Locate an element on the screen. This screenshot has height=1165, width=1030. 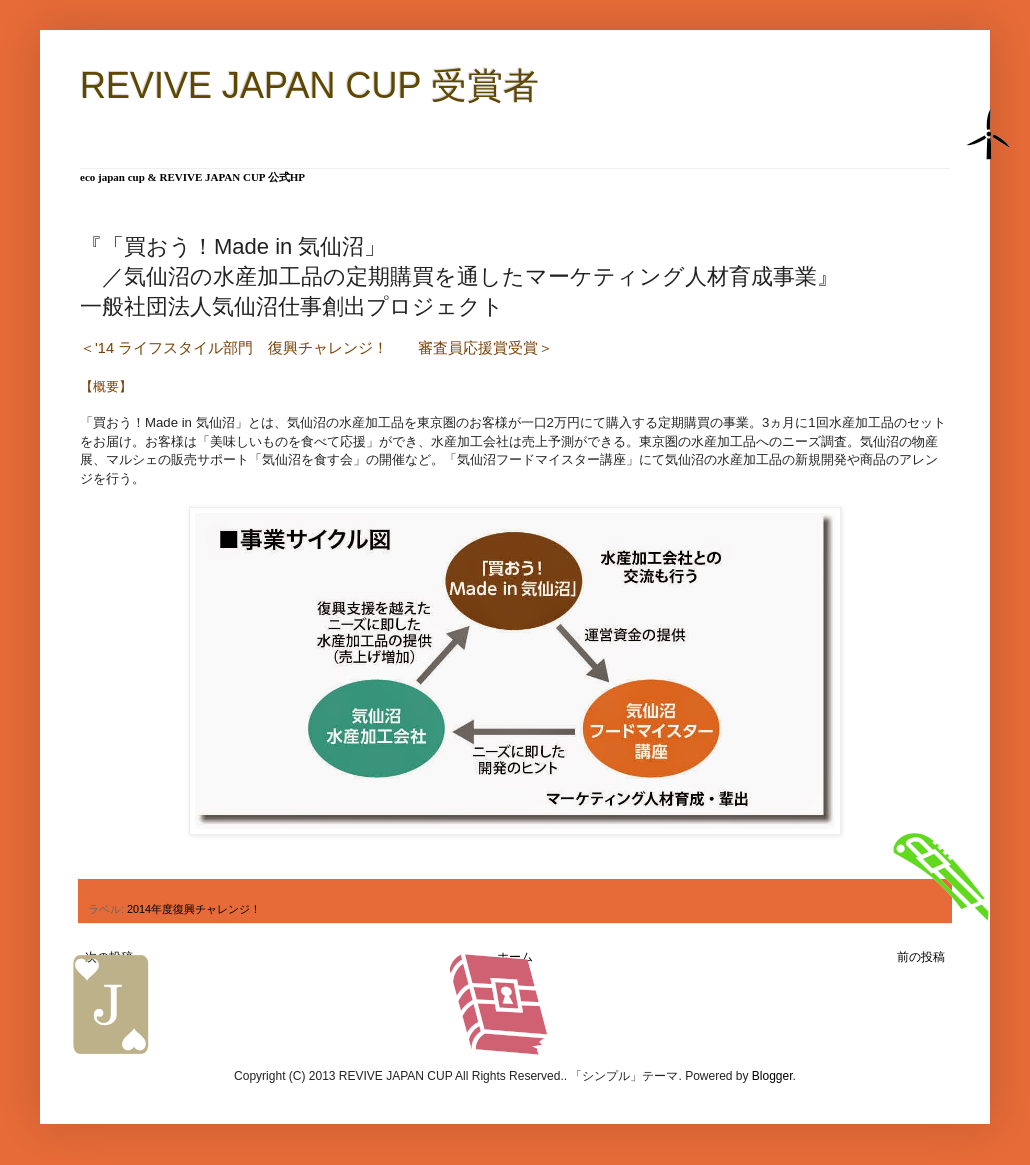
jack of hearts playing card is located at coordinates (110, 1004).